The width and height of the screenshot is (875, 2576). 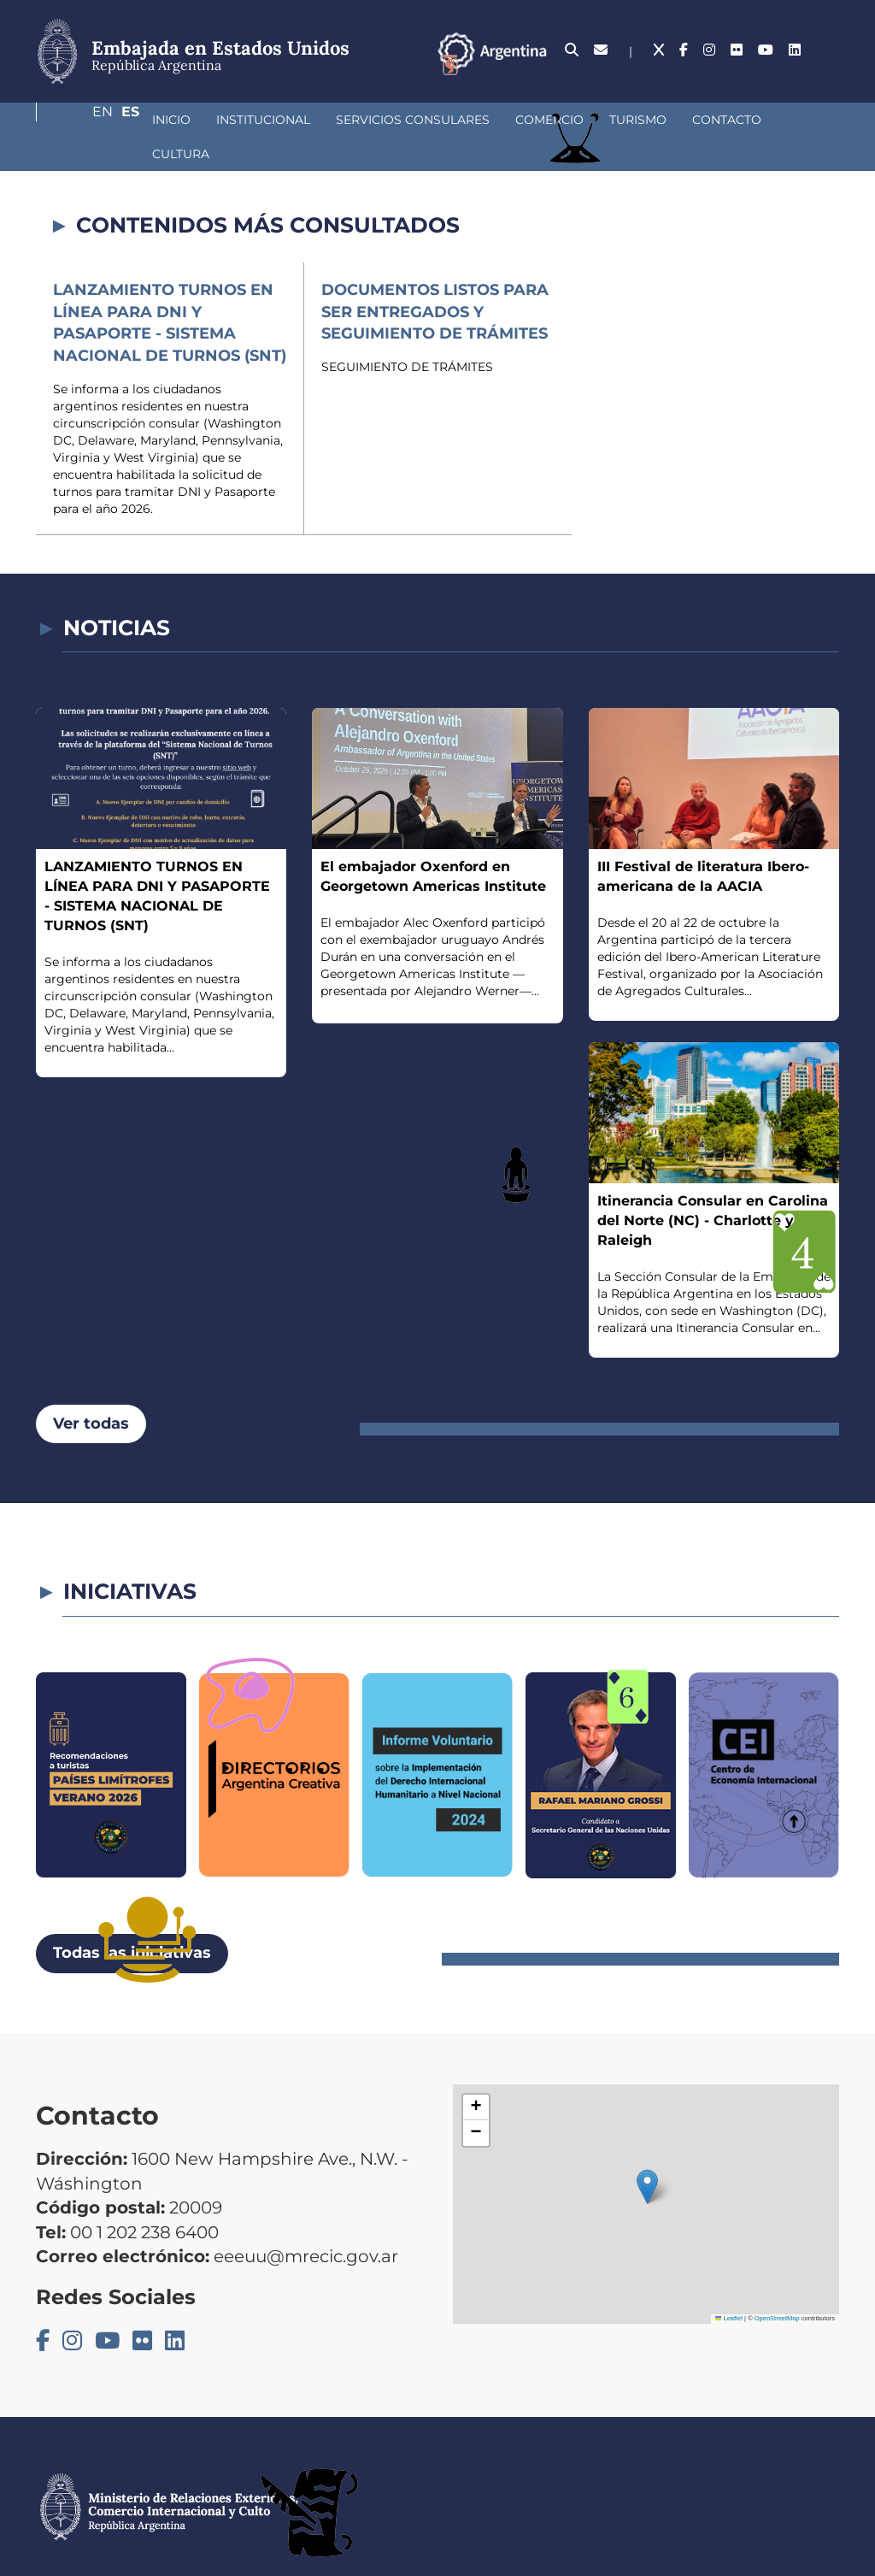 What do you see at coordinates (147, 1936) in the screenshot?
I see `view solar system or planetary model` at bounding box center [147, 1936].